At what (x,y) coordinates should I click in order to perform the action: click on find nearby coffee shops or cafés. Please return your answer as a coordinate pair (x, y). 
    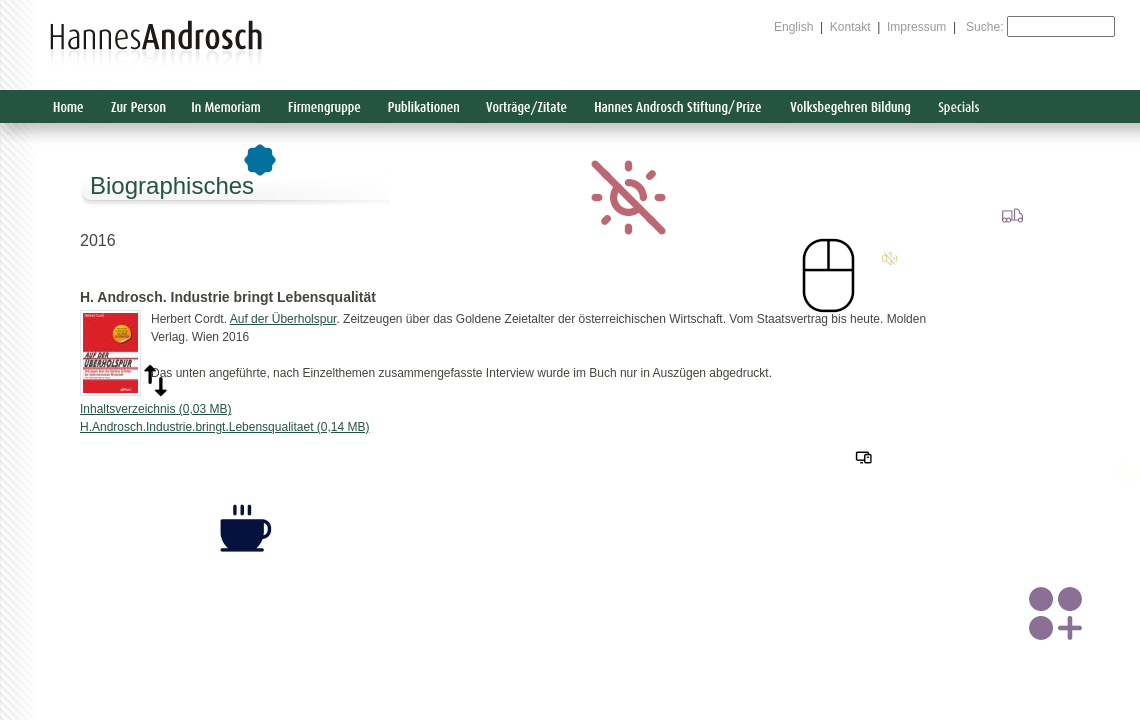
    Looking at the image, I should click on (244, 530).